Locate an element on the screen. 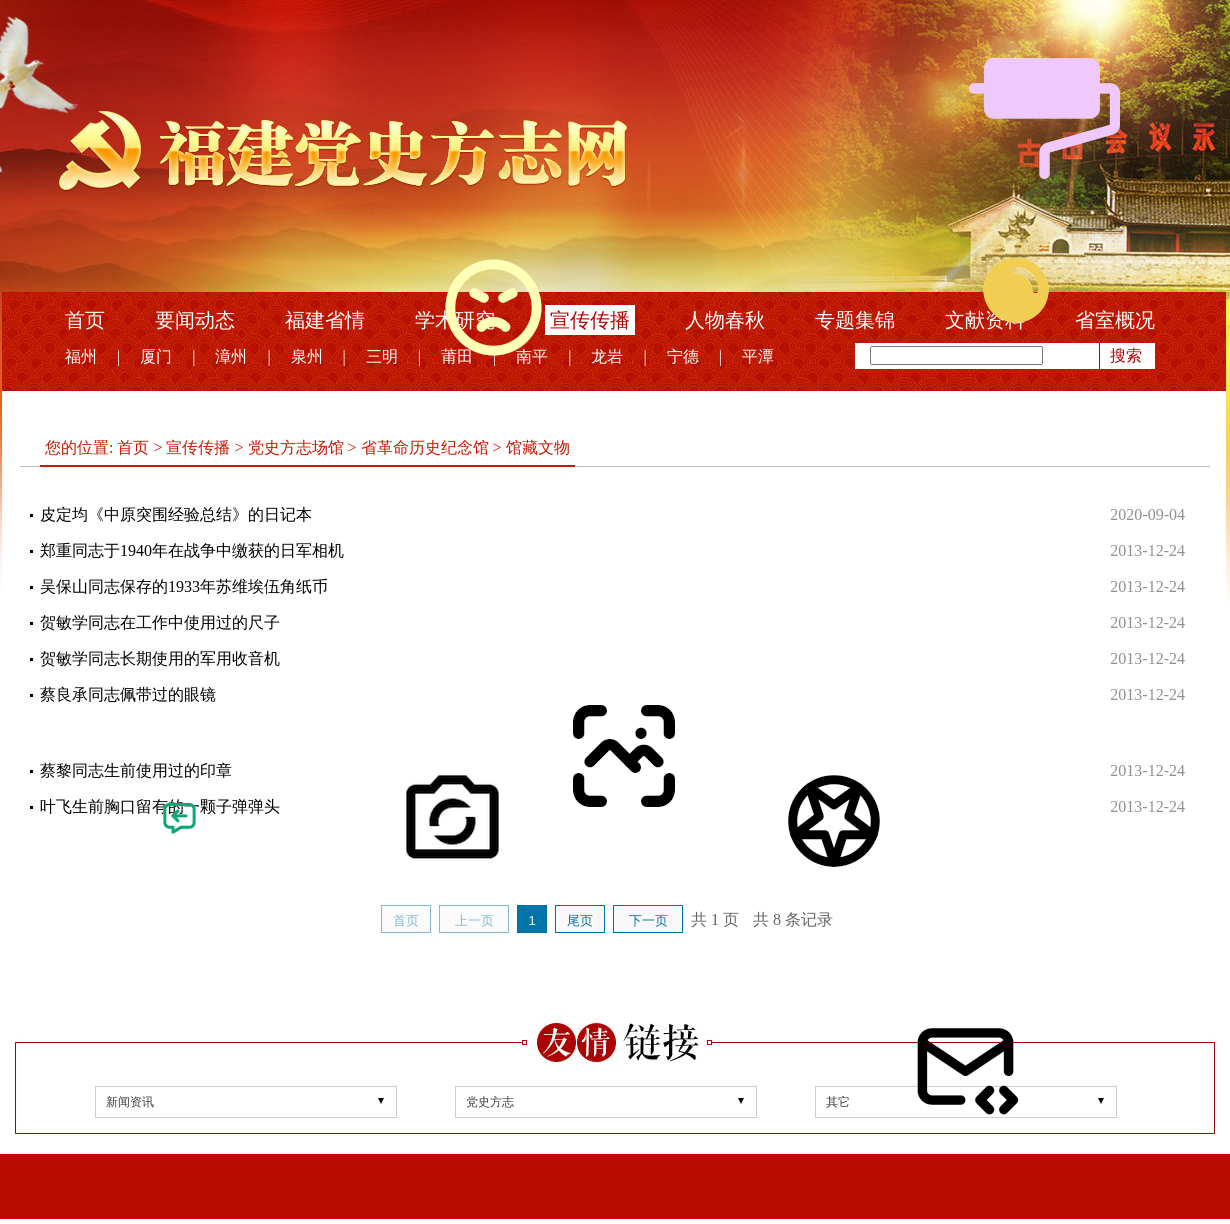  customize theme or appearance settings is located at coordinates (1044, 108).